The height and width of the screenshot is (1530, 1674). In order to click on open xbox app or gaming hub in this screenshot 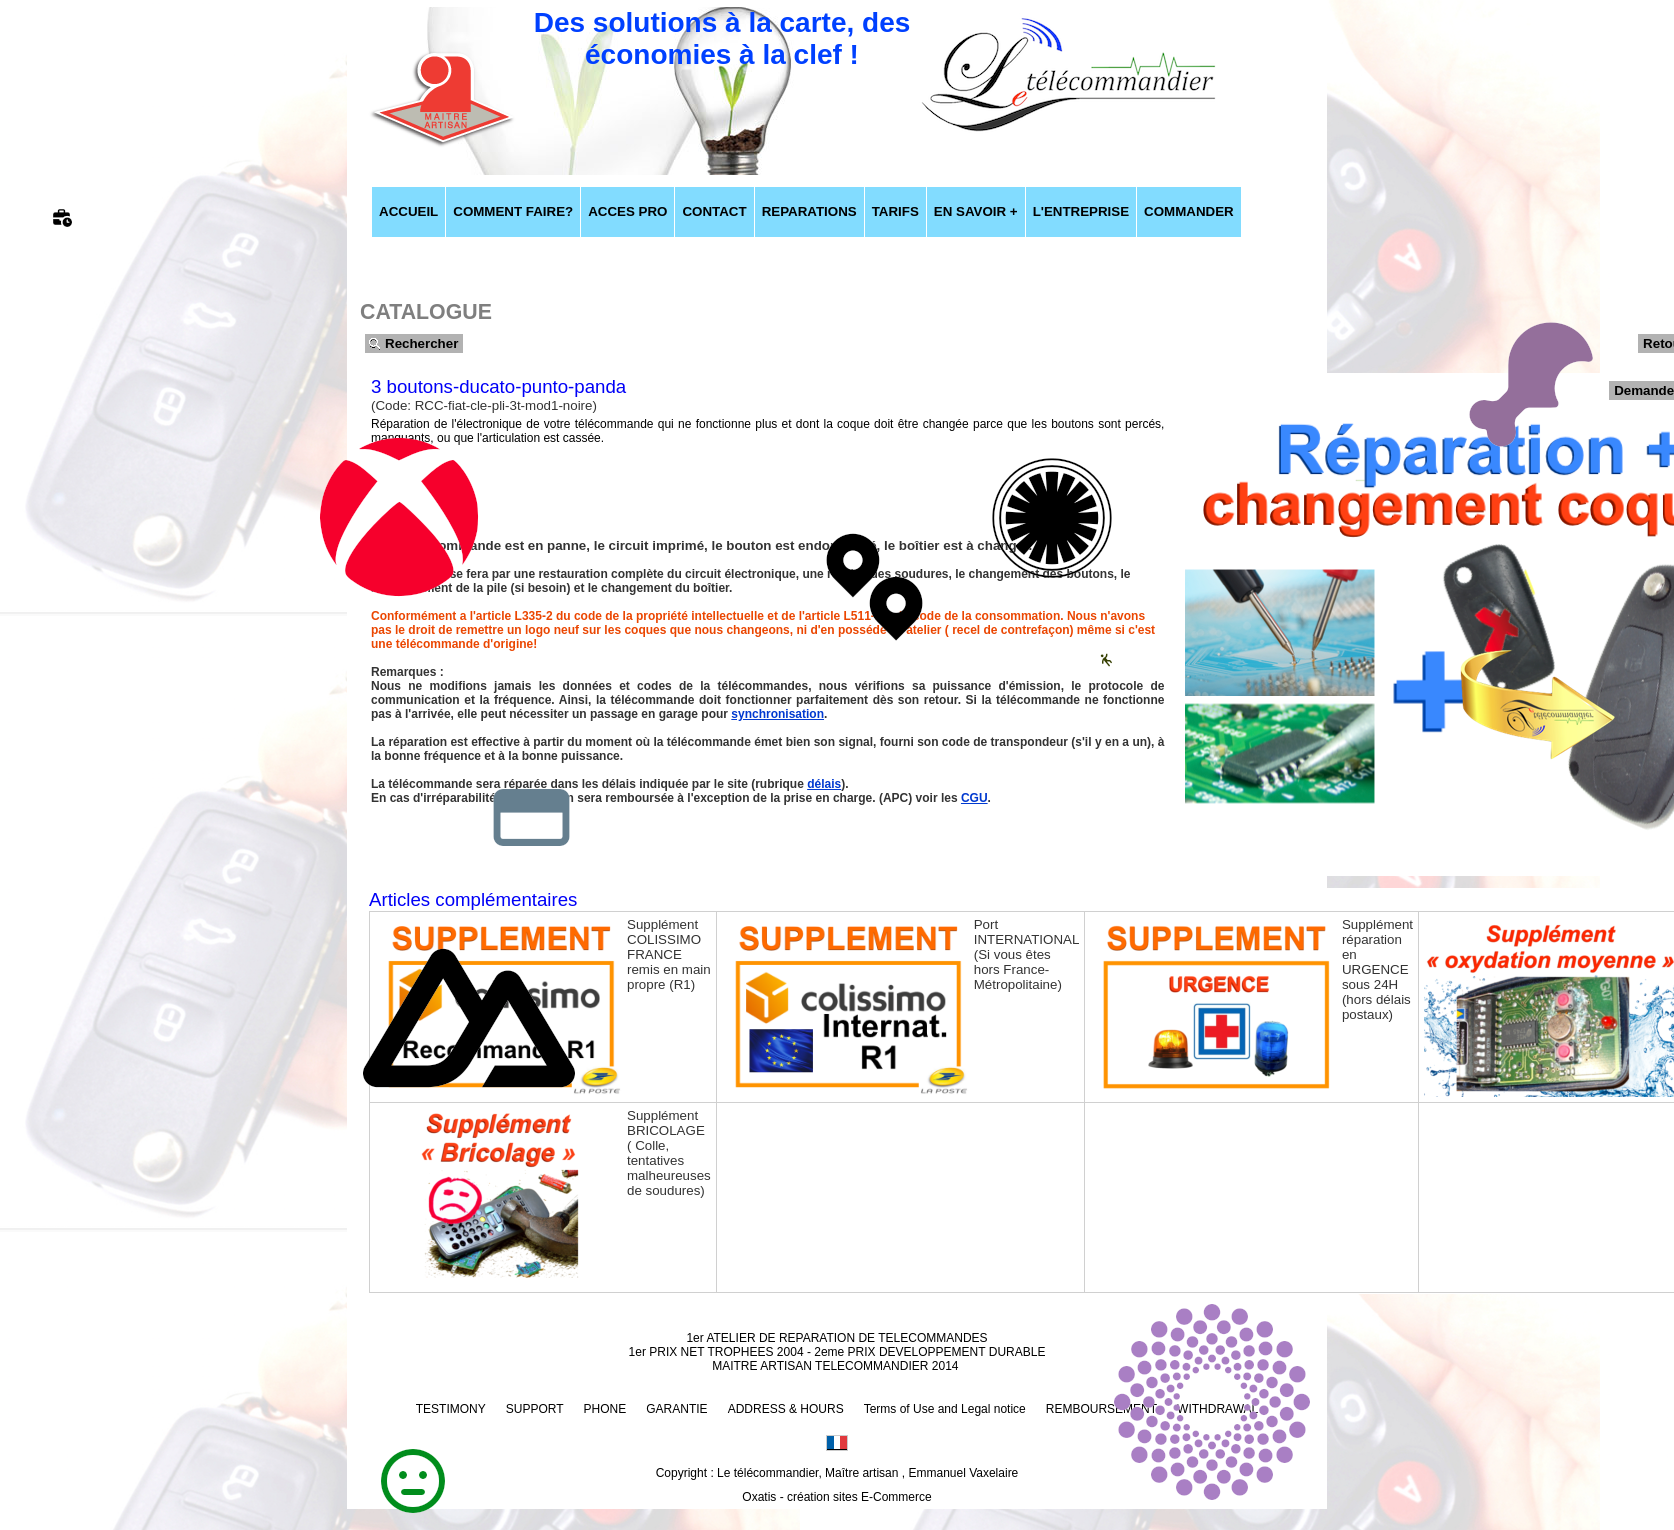, I will do `click(399, 517)`.